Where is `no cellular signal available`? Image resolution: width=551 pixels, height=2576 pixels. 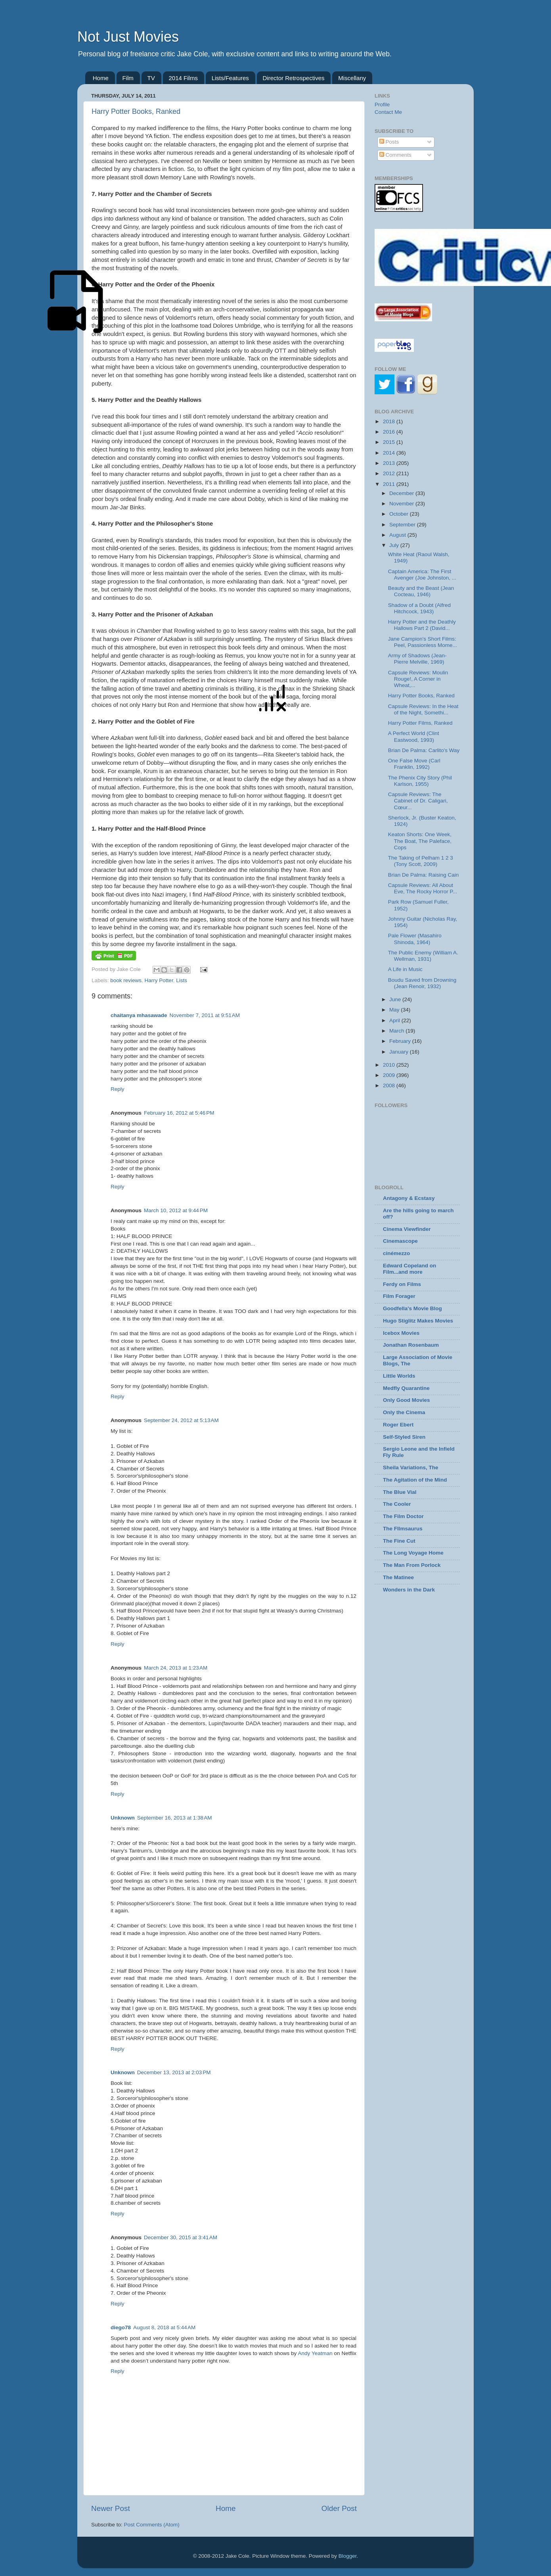 no cellular signal available is located at coordinates (273, 700).